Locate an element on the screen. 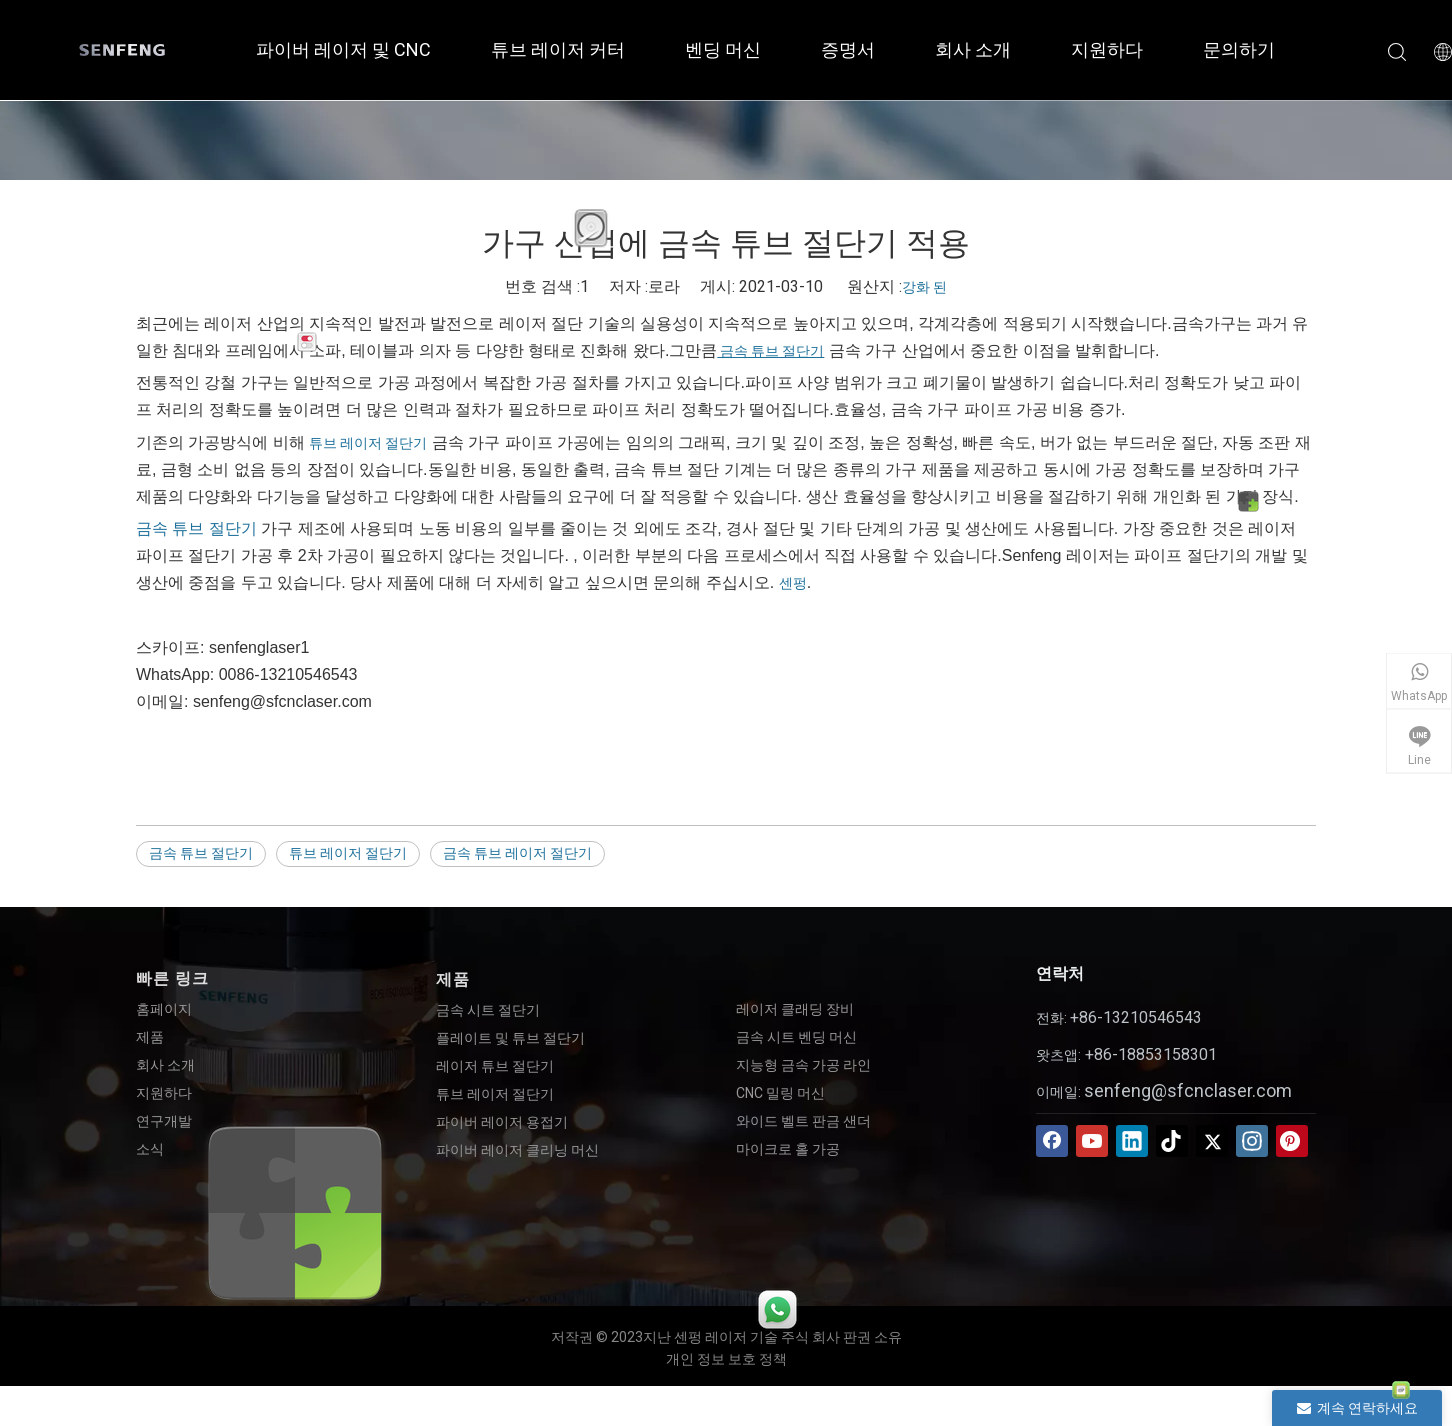 The image size is (1452, 1426). open whatsapp messaging app is located at coordinates (777, 1309).